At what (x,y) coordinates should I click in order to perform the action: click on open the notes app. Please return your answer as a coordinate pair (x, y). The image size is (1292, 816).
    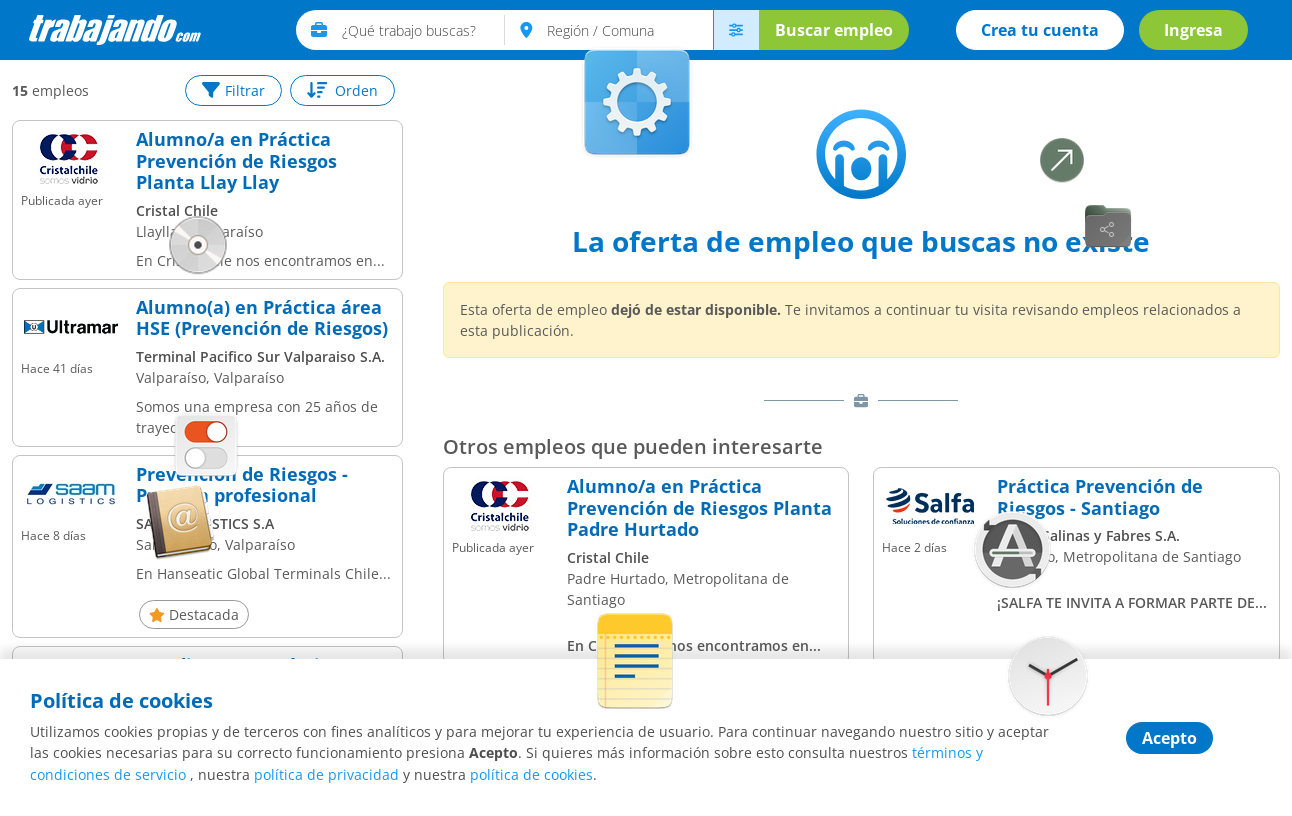
    Looking at the image, I should click on (635, 661).